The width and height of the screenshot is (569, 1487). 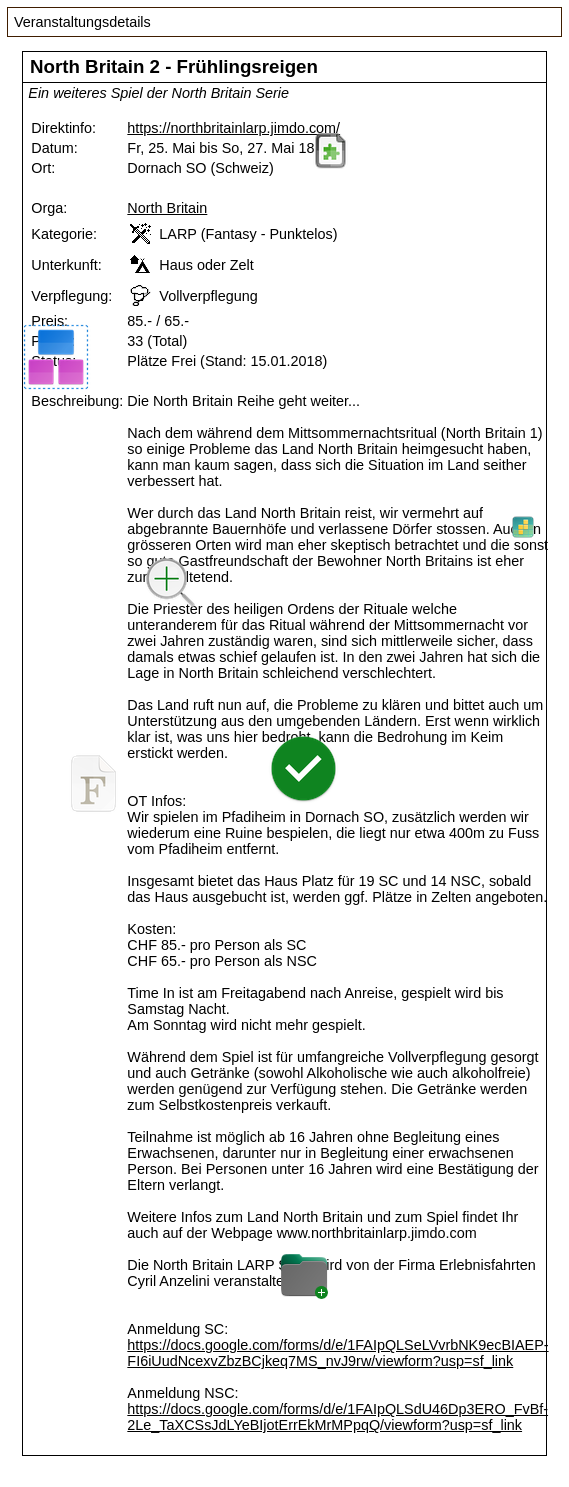 What do you see at coordinates (304, 1275) in the screenshot?
I see `create a new folder` at bounding box center [304, 1275].